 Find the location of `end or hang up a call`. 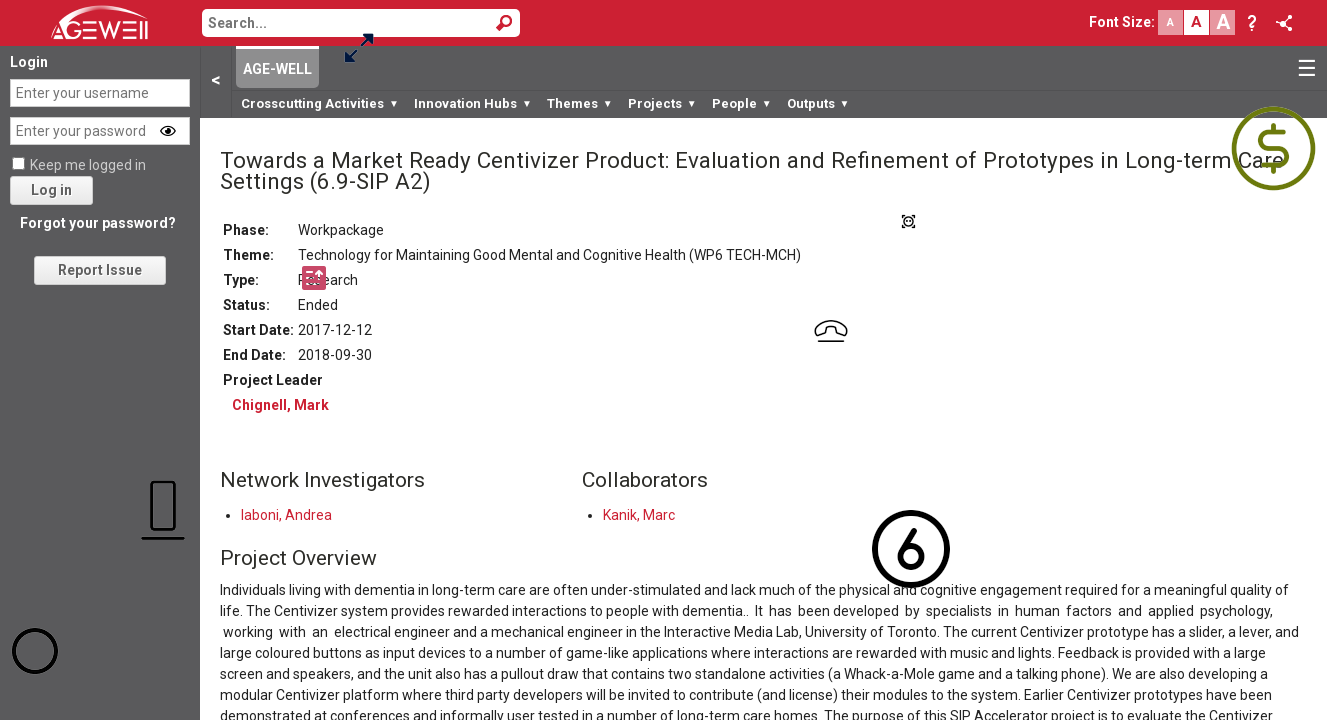

end or hang up a call is located at coordinates (831, 331).